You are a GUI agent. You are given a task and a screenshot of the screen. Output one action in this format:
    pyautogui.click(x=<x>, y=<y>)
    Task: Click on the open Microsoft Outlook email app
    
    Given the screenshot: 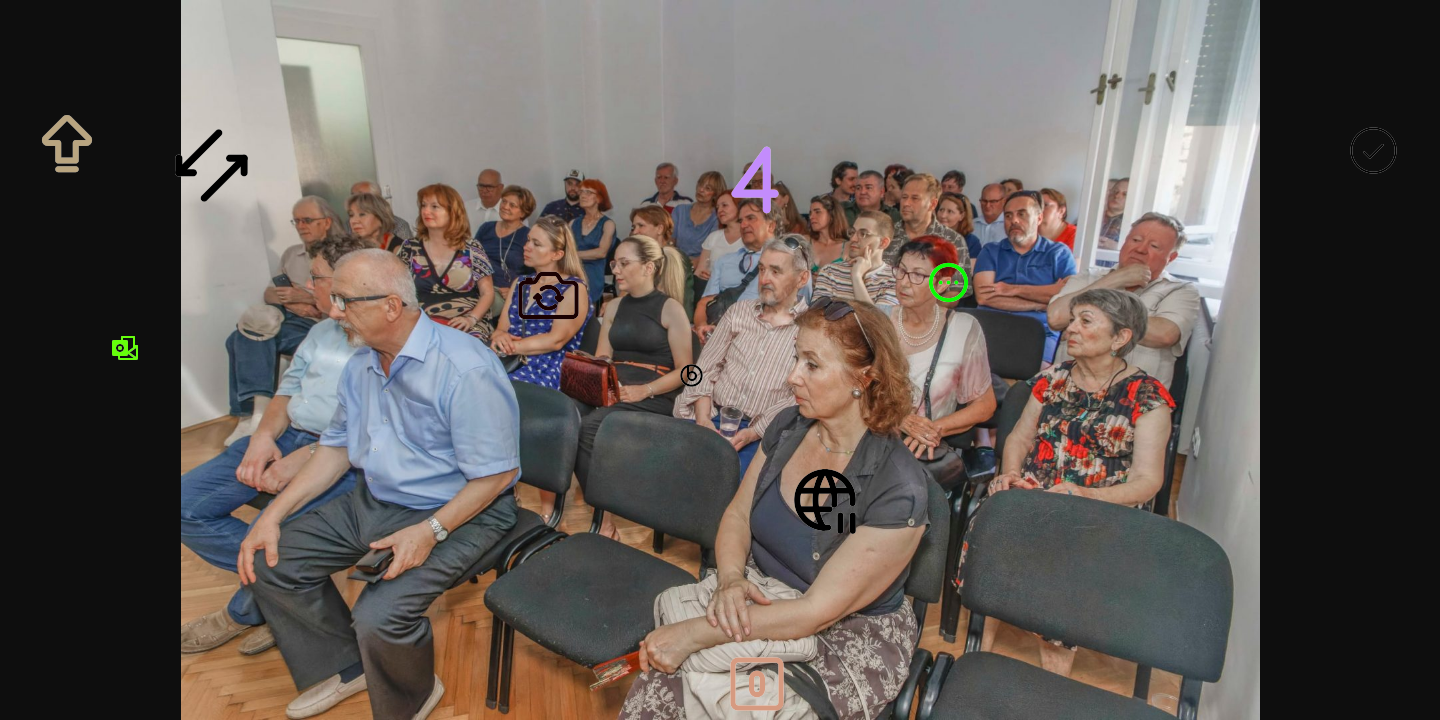 What is the action you would take?
    pyautogui.click(x=125, y=348)
    